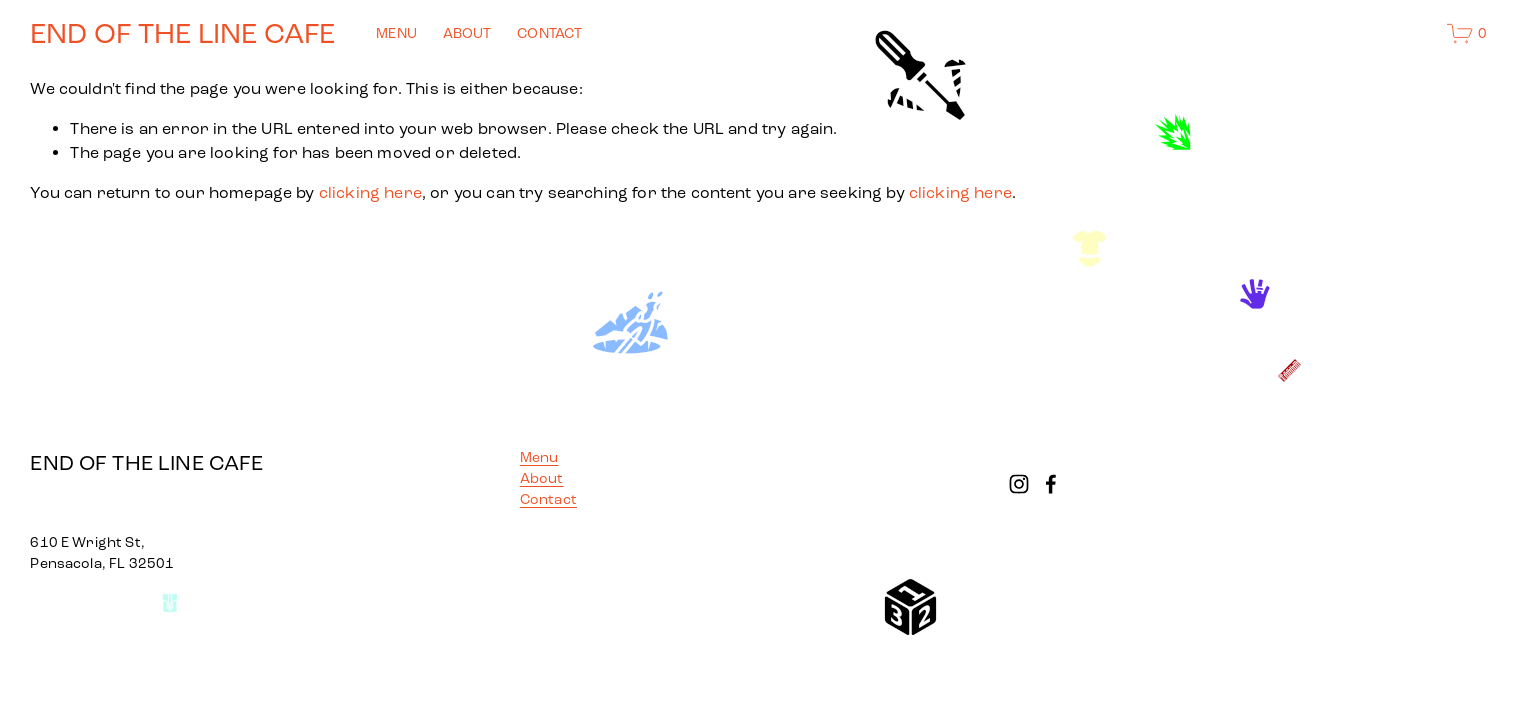 The width and height of the screenshot is (1518, 720). What do you see at coordinates (910, 607) in the screenshot?
I see `roll dice or generate random number` at bounding box center [910, 607].